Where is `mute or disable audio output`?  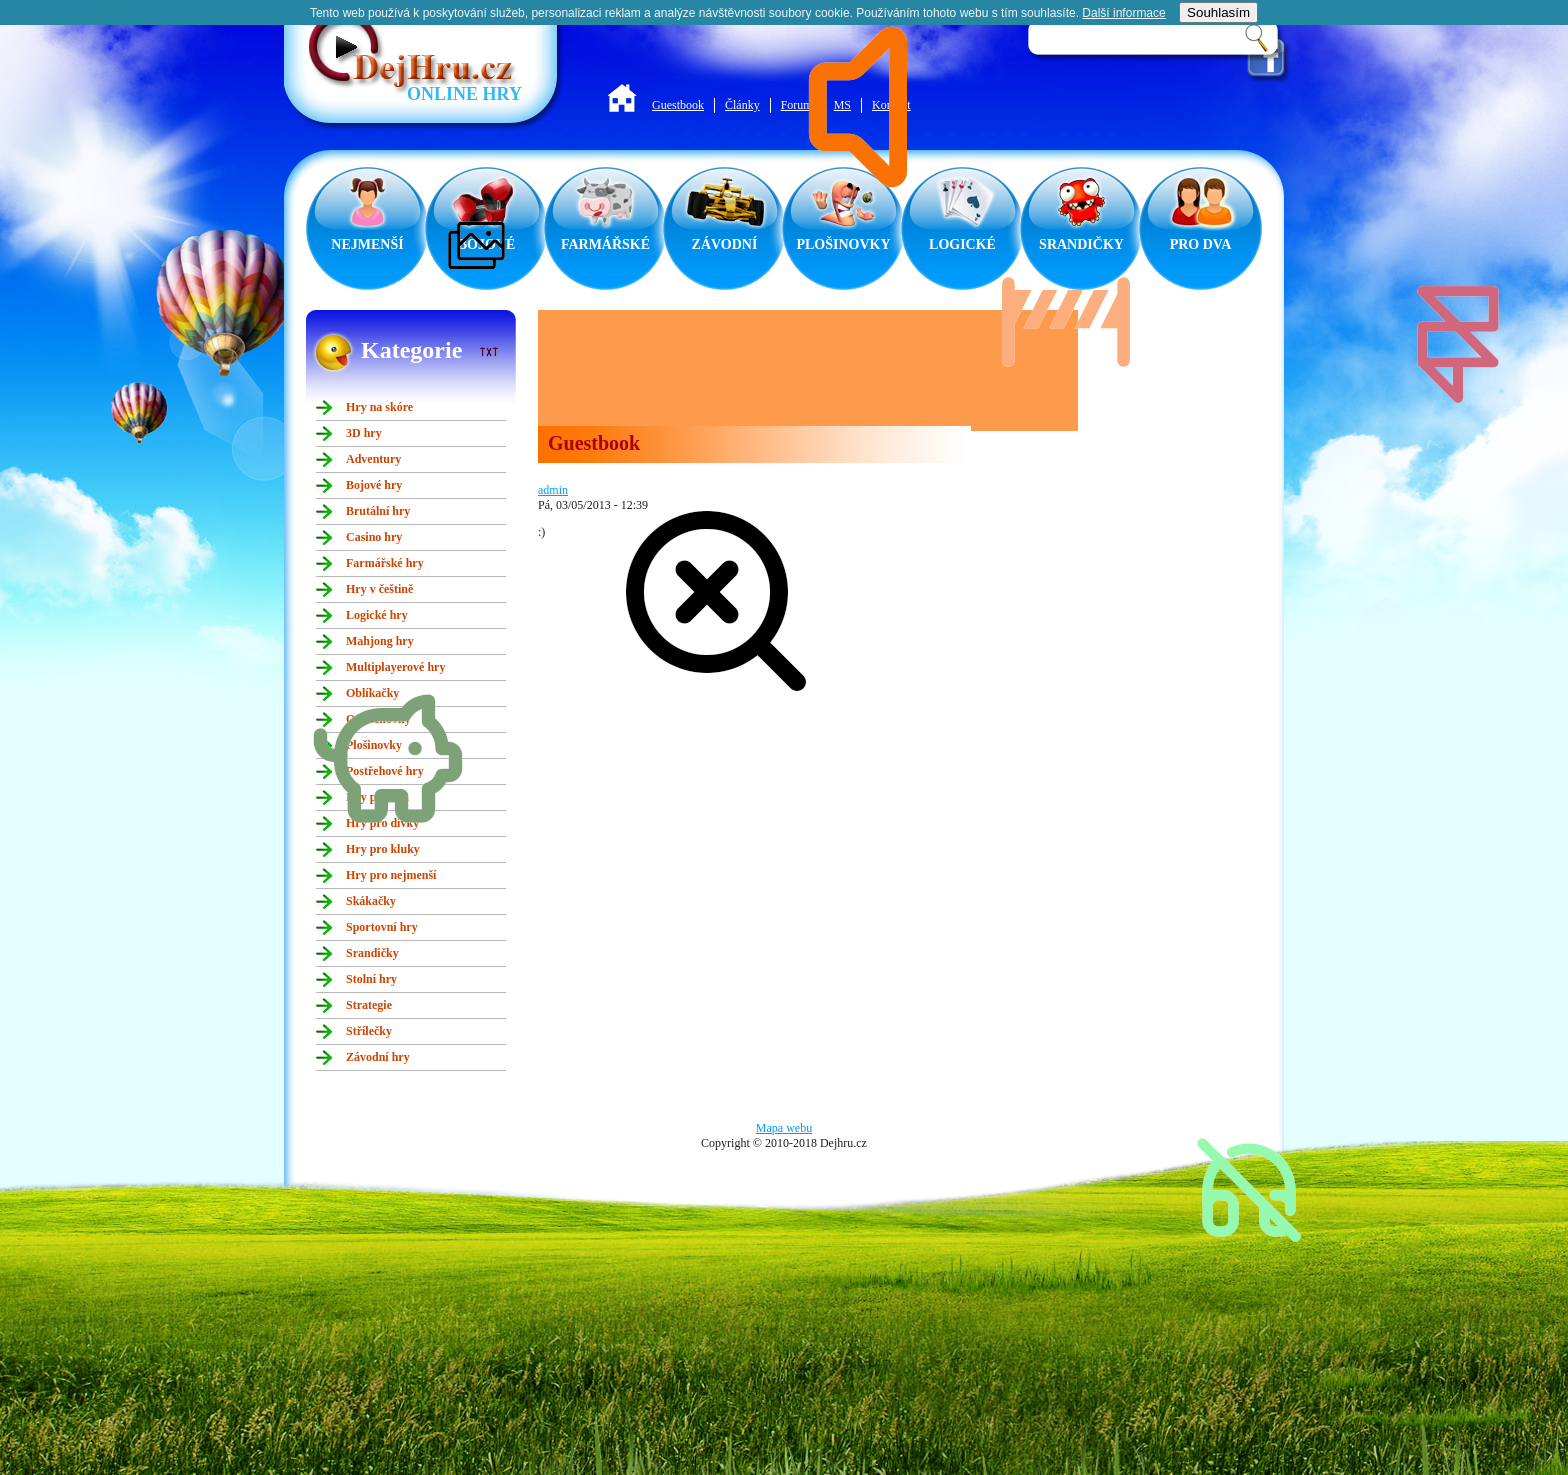
mute or disable audio output is located at coordinates (1249, 1190).